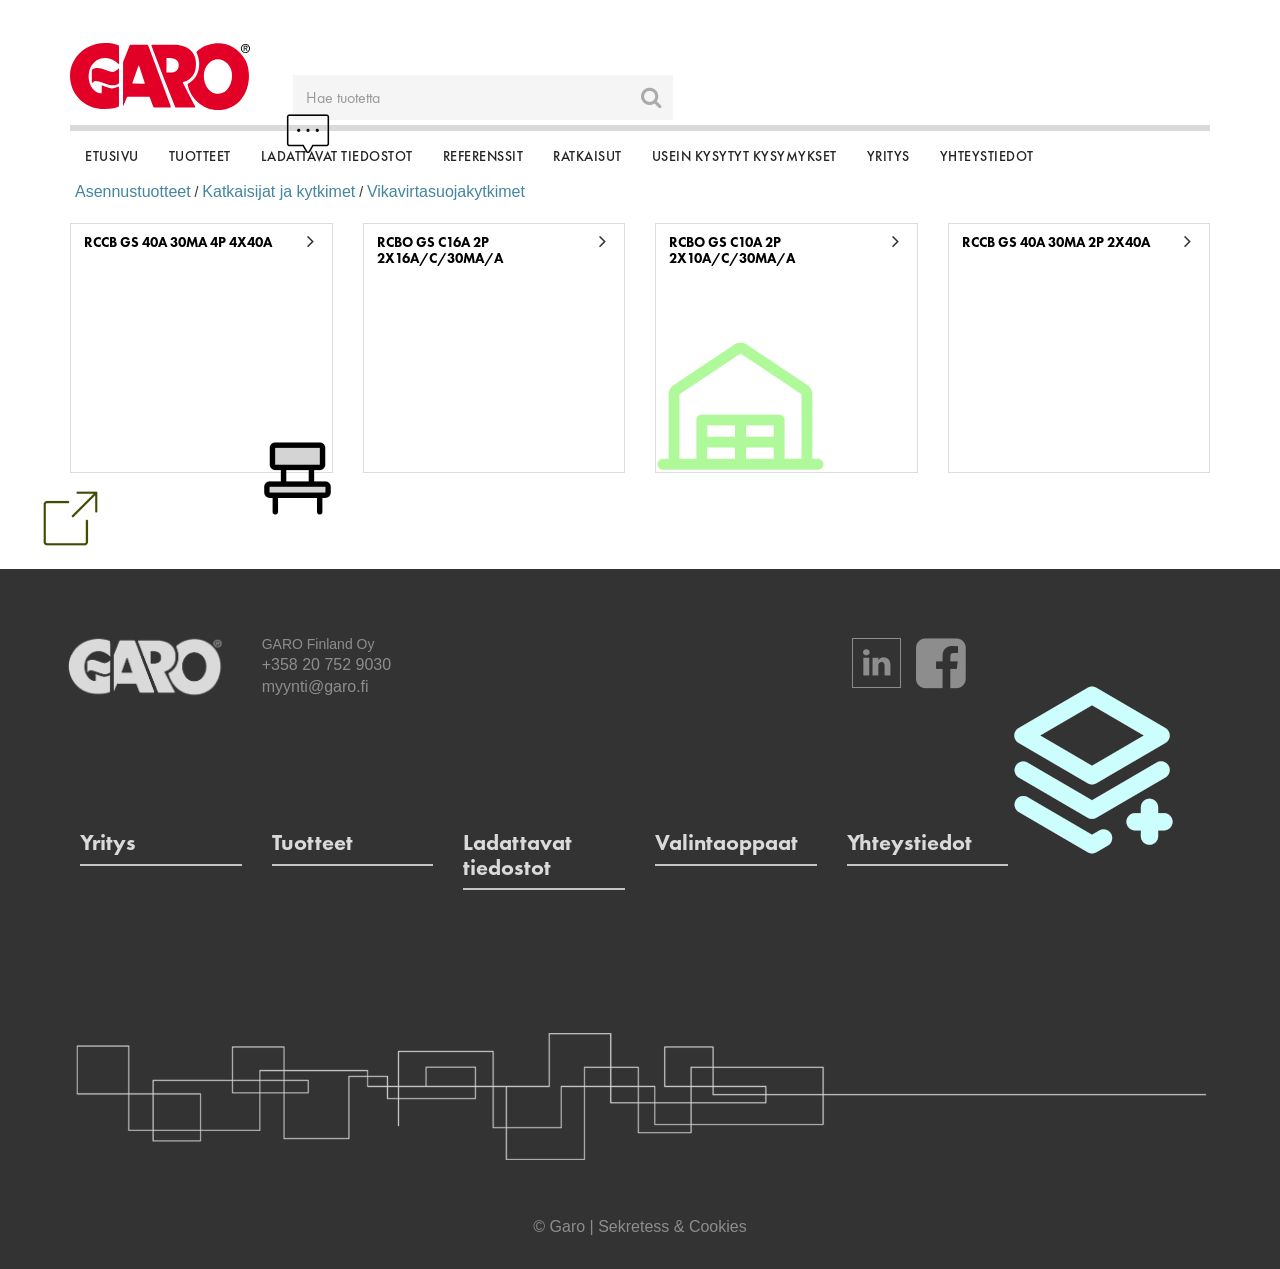 This screenshot has height=1269, width=1280. What do you see at coordinates (70, 518) in the screenshot?
I see `open link in new window or tab` at bounding box center [70, 518].